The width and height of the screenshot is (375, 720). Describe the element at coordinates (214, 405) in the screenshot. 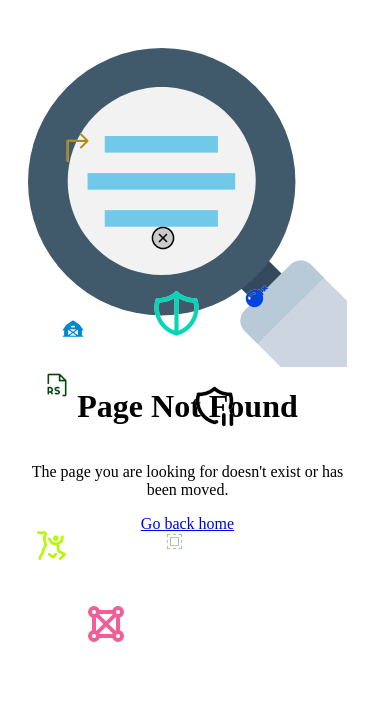

I see `pause security protection temporarily` at that location.